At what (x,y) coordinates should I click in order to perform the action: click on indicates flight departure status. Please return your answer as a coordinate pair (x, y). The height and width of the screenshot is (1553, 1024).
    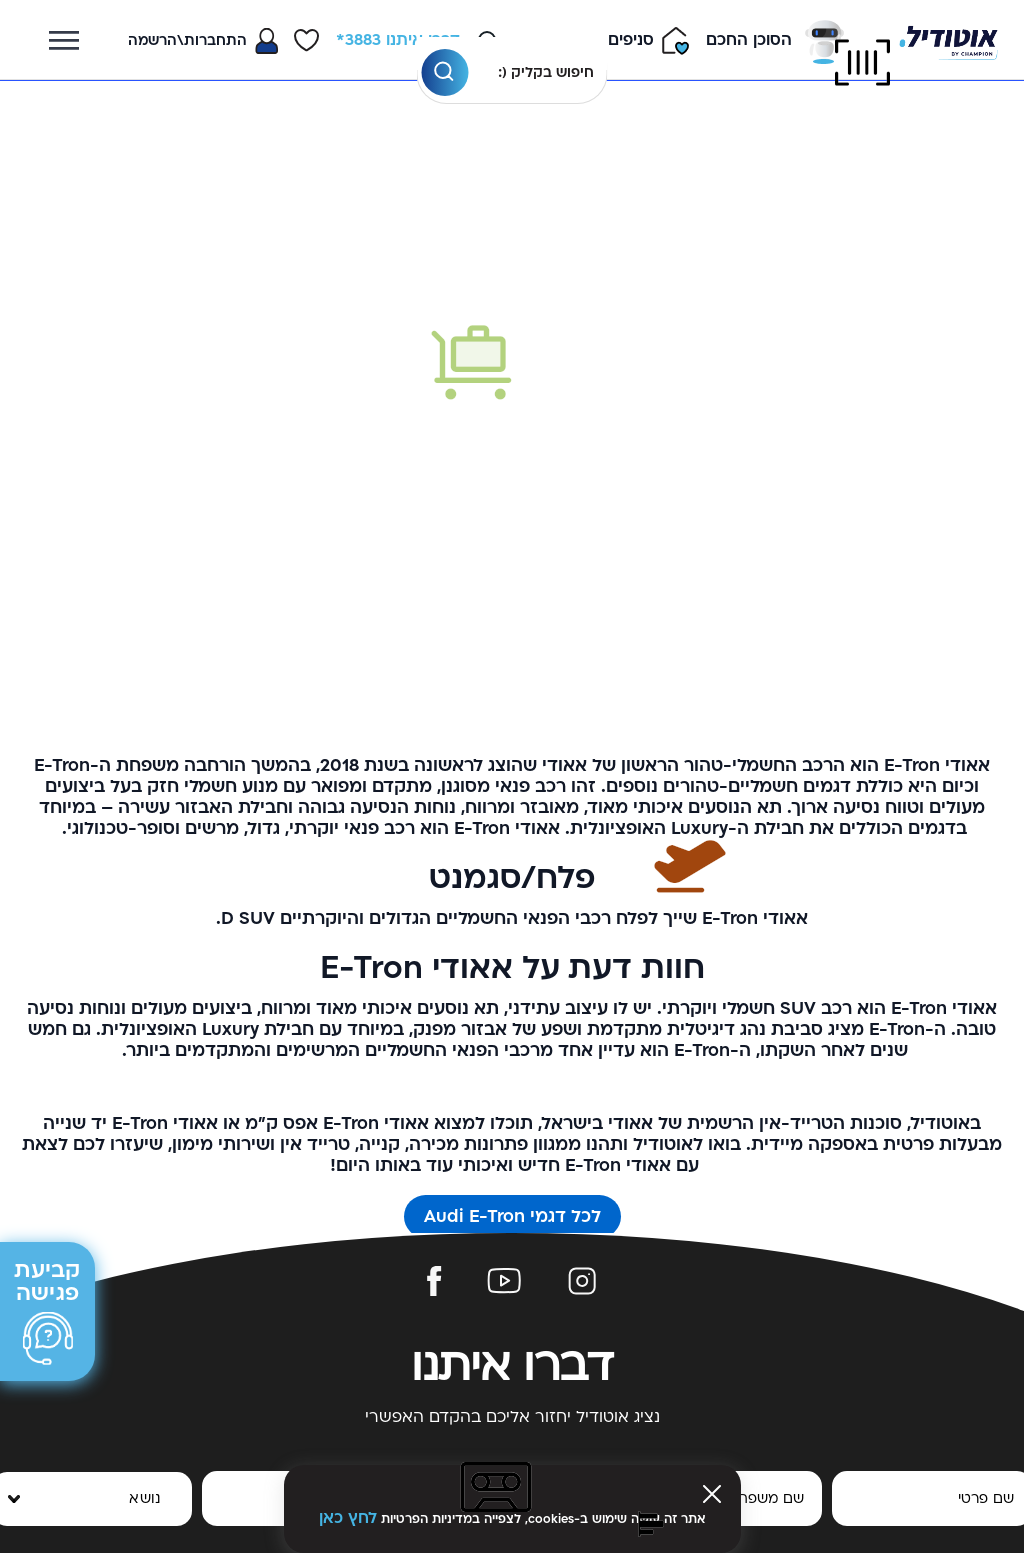
    Looking at the image, I should click on (690, 864).